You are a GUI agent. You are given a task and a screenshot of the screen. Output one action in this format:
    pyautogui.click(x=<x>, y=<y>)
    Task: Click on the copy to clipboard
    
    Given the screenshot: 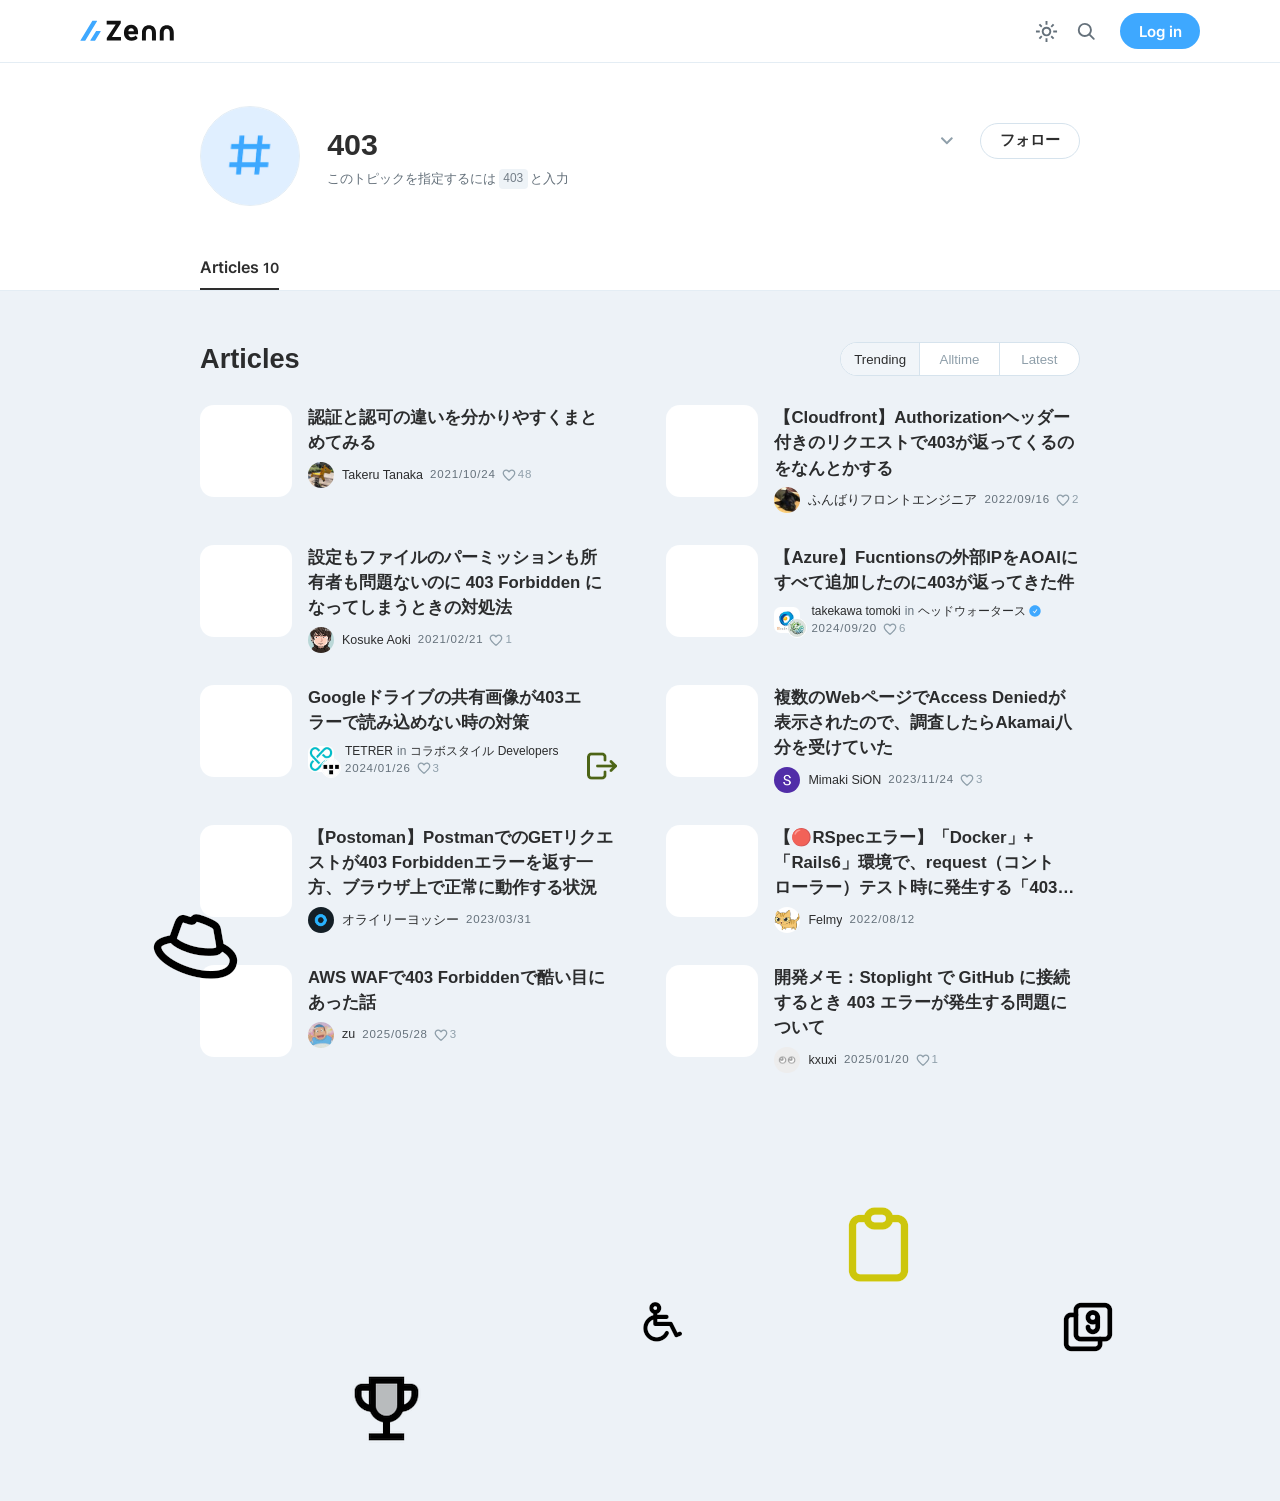 What is the action you would take?
    pyautogui.click(x=878, y=1244)
    